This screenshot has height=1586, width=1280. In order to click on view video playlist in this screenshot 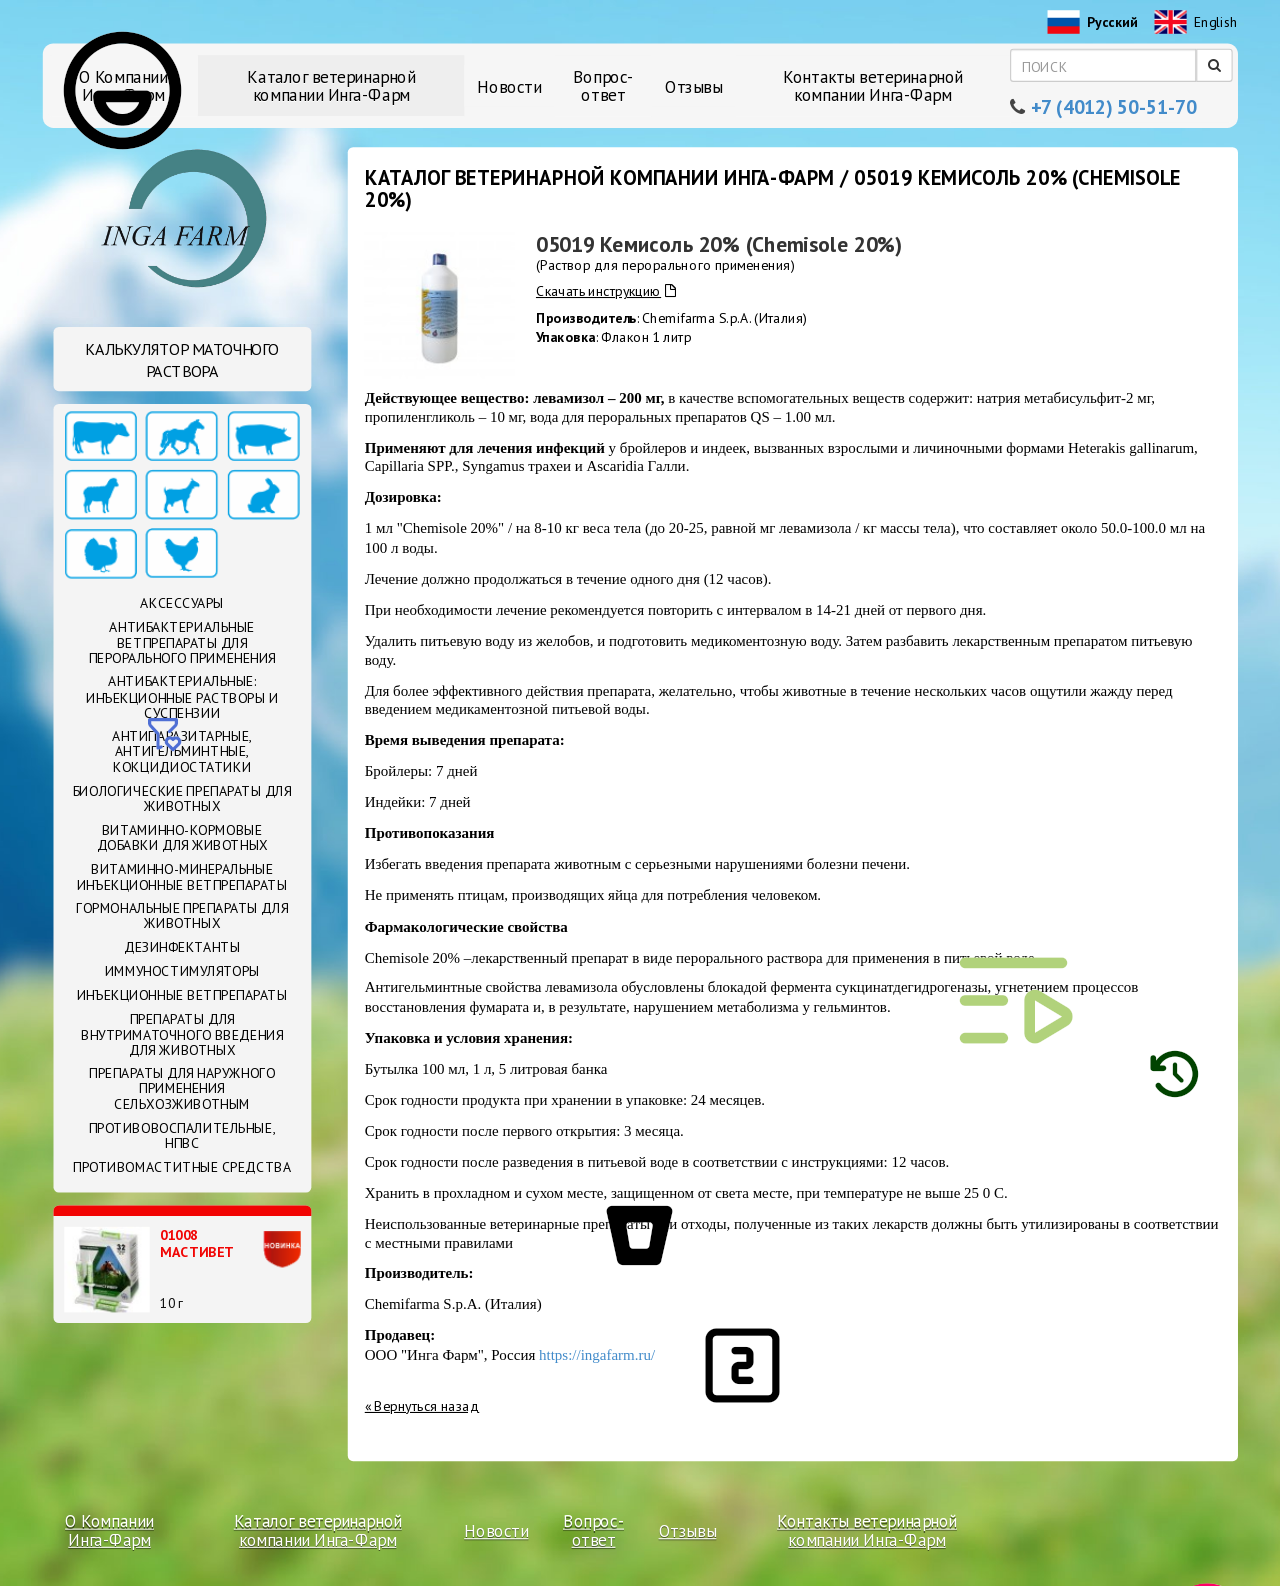, I will do `click(1013, 1000)`.